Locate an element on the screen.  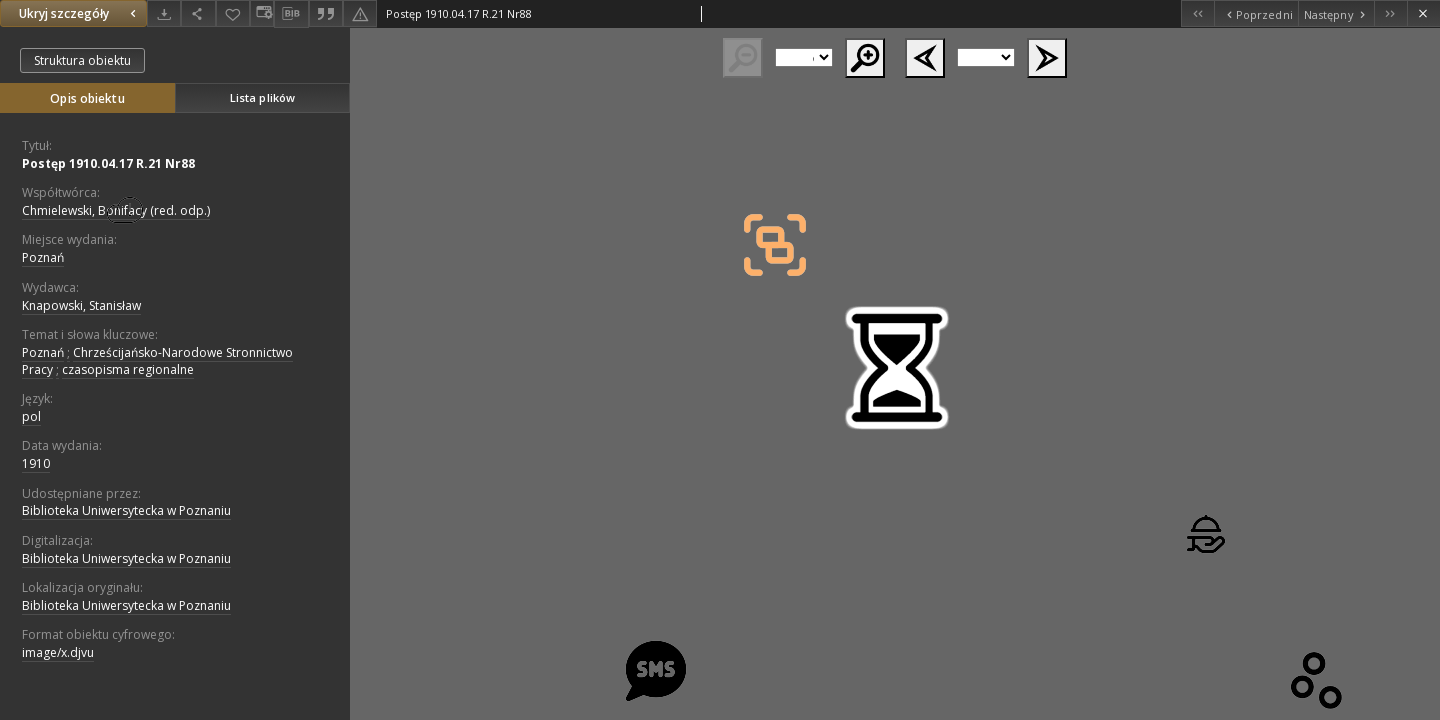
group selected objects together is located at coordinates (775, 245).